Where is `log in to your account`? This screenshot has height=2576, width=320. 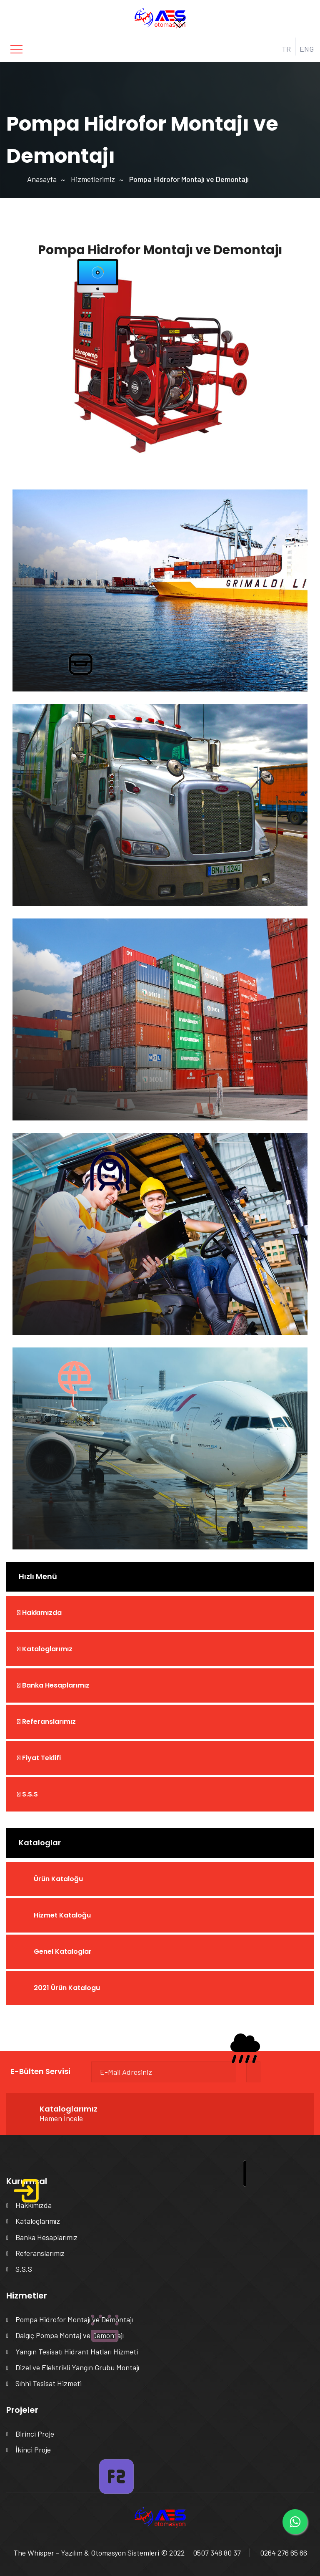
log in to your account is located at coordinates (27, 2190).